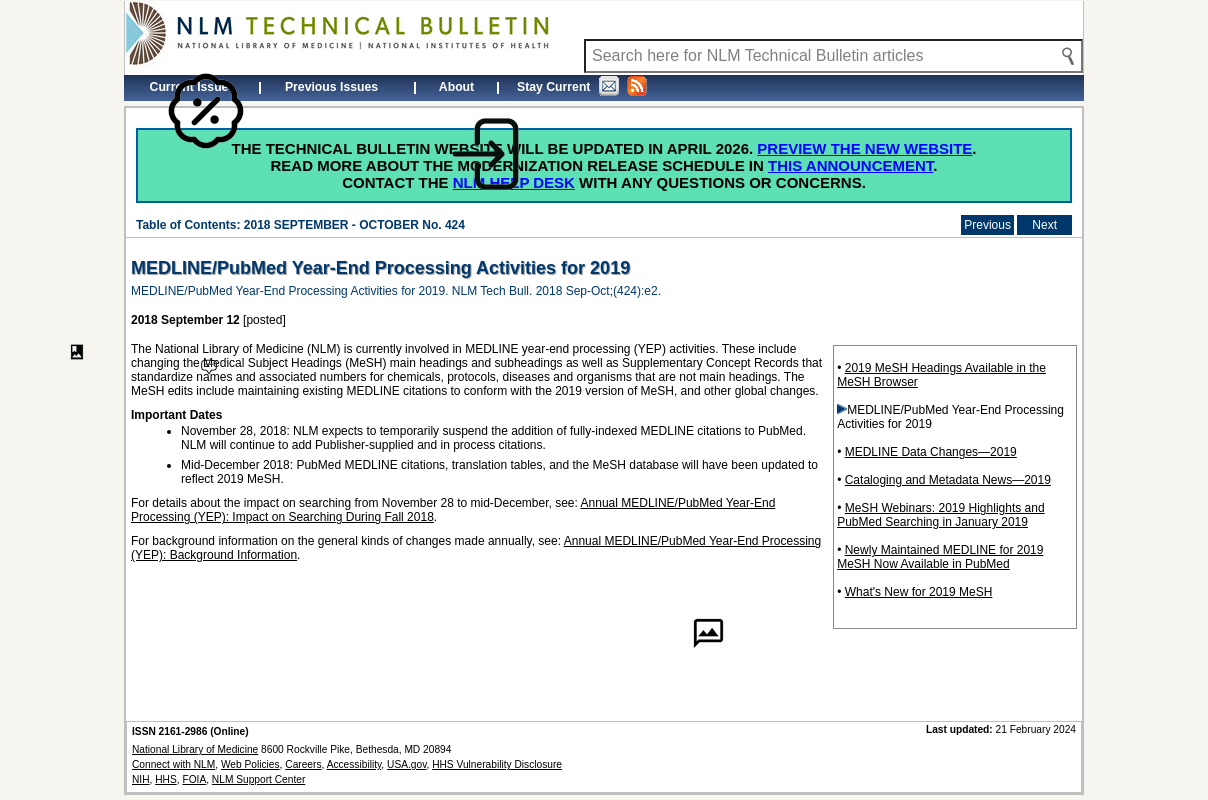 The image size is (1208, 800). What do you see at coordinates (708, 633) in the screenshot?
I see `send or receive a picture message` at bounding box center [708, 633].